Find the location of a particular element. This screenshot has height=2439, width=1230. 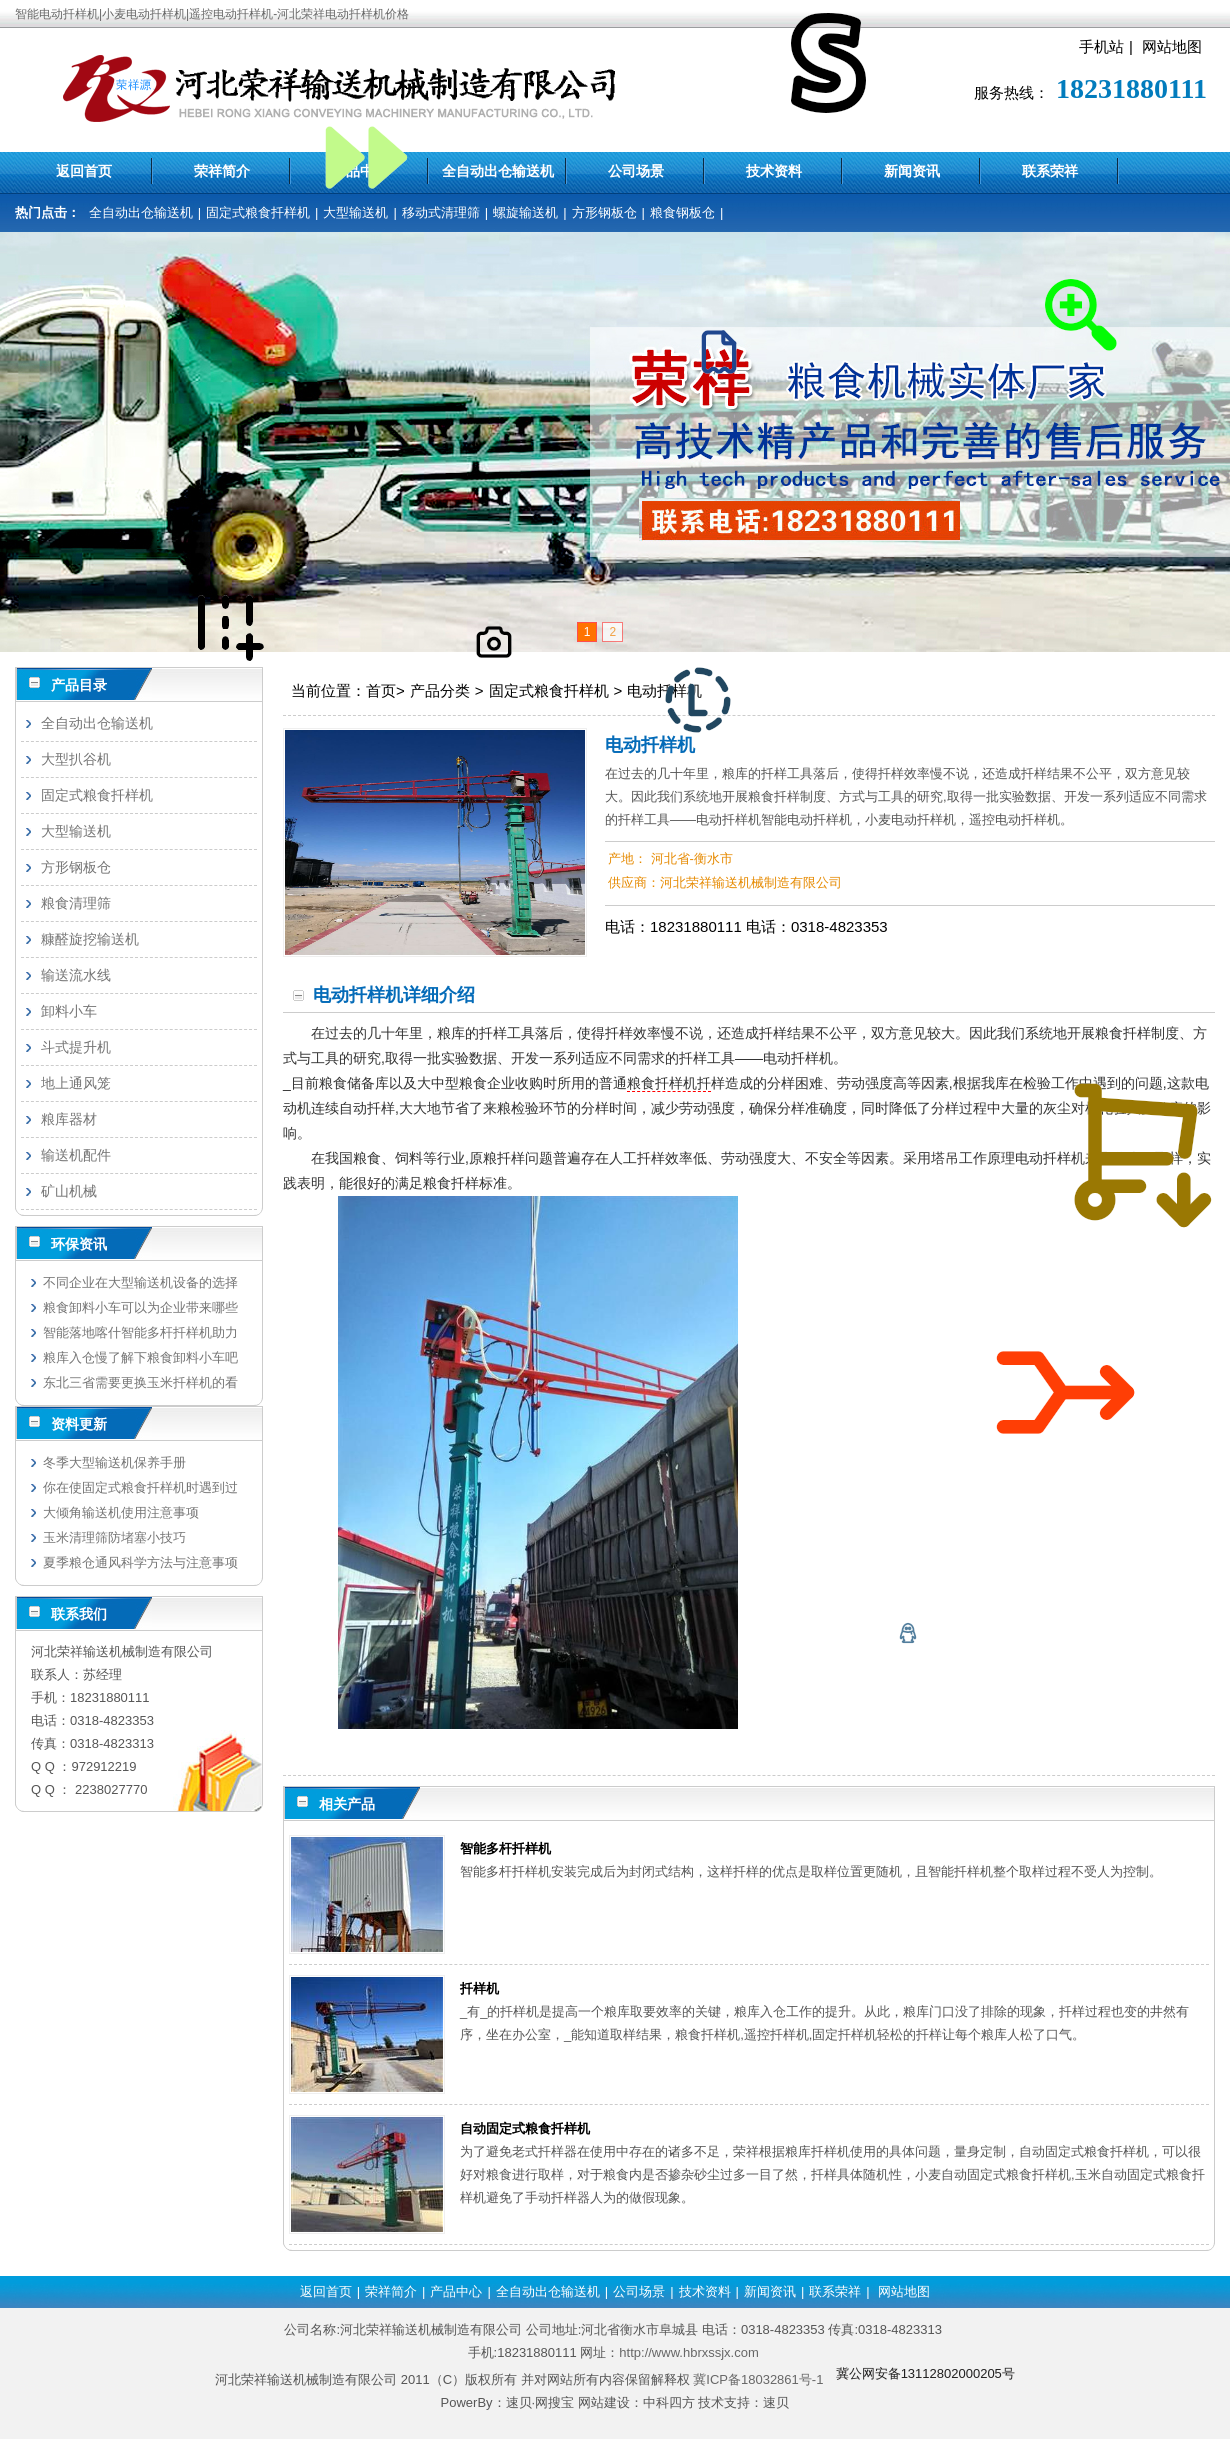

view invoice or billing details is located at coordinates (719, 352).